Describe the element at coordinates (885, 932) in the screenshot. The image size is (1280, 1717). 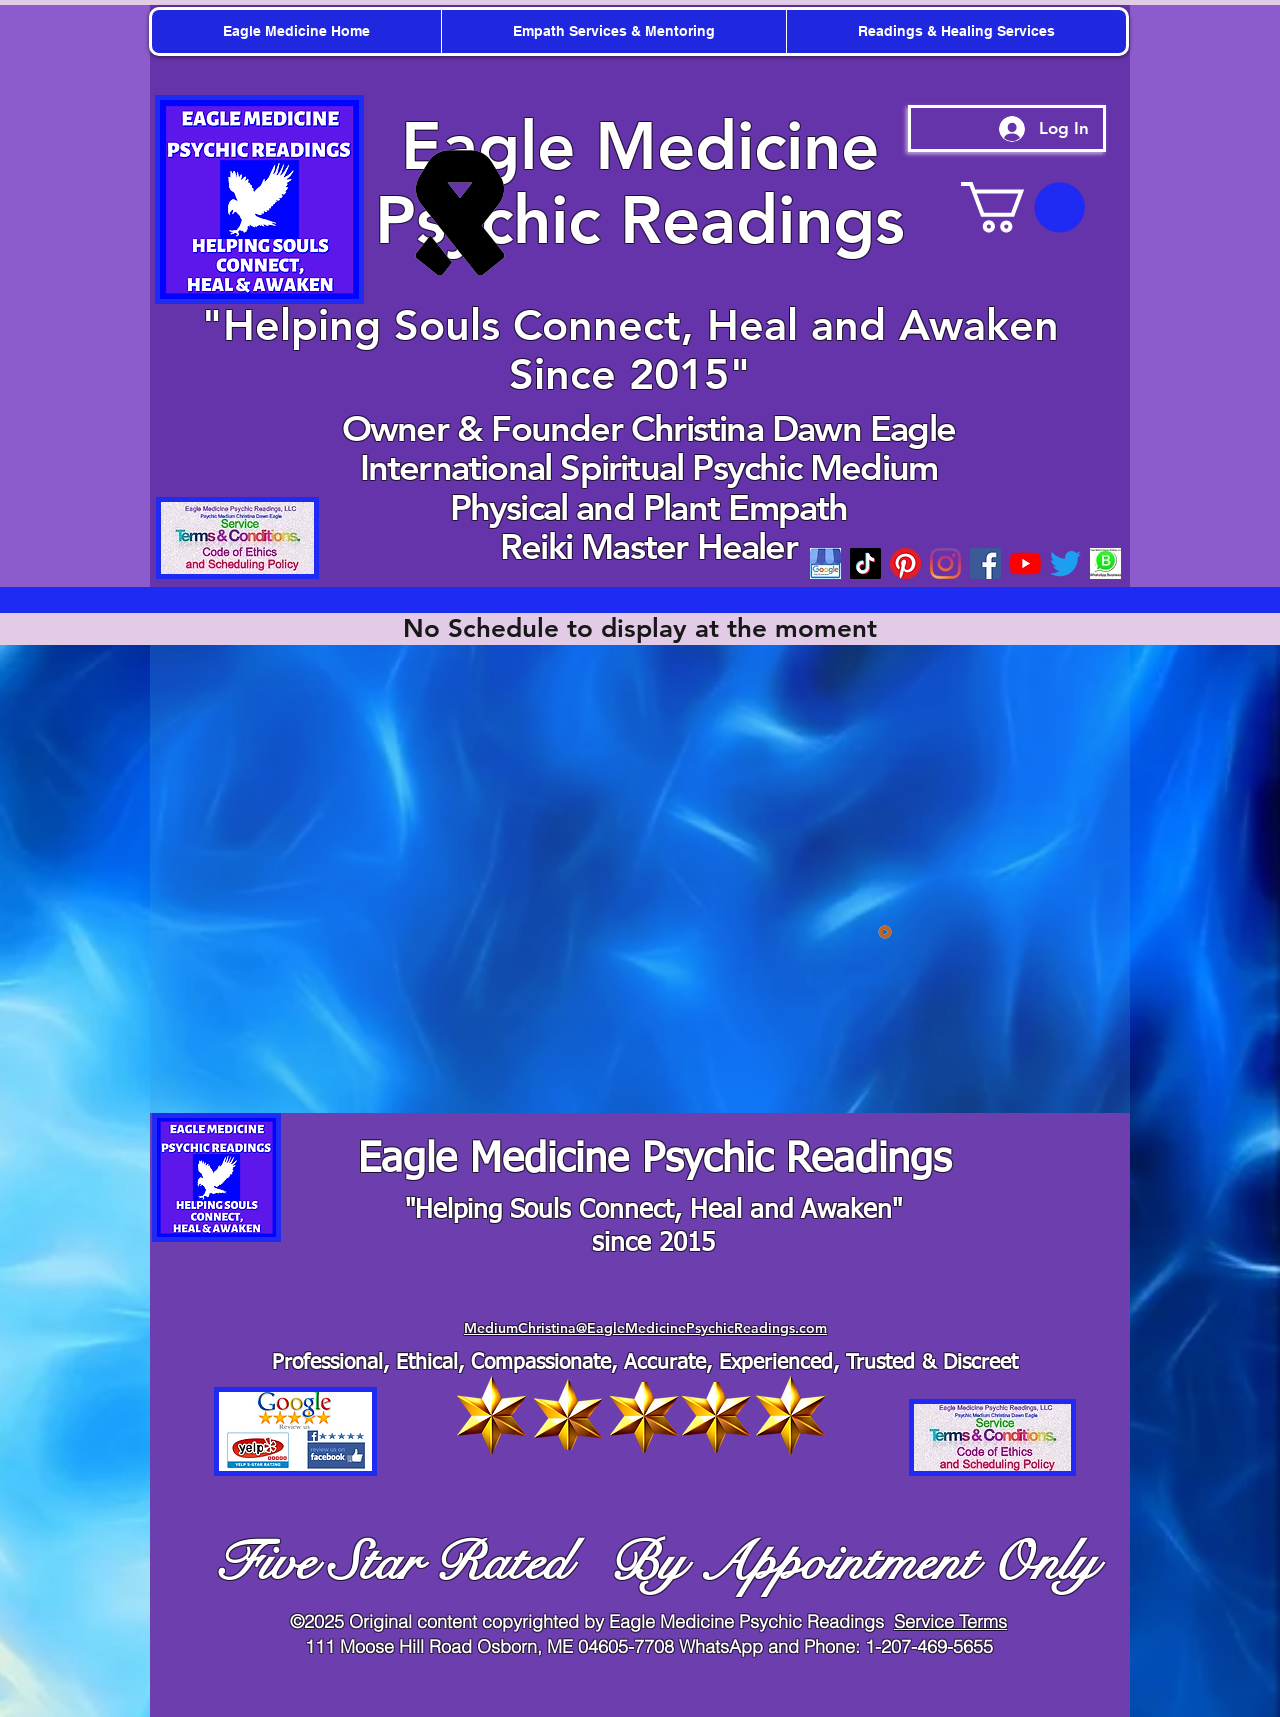
I see `play media or video content` at that location.